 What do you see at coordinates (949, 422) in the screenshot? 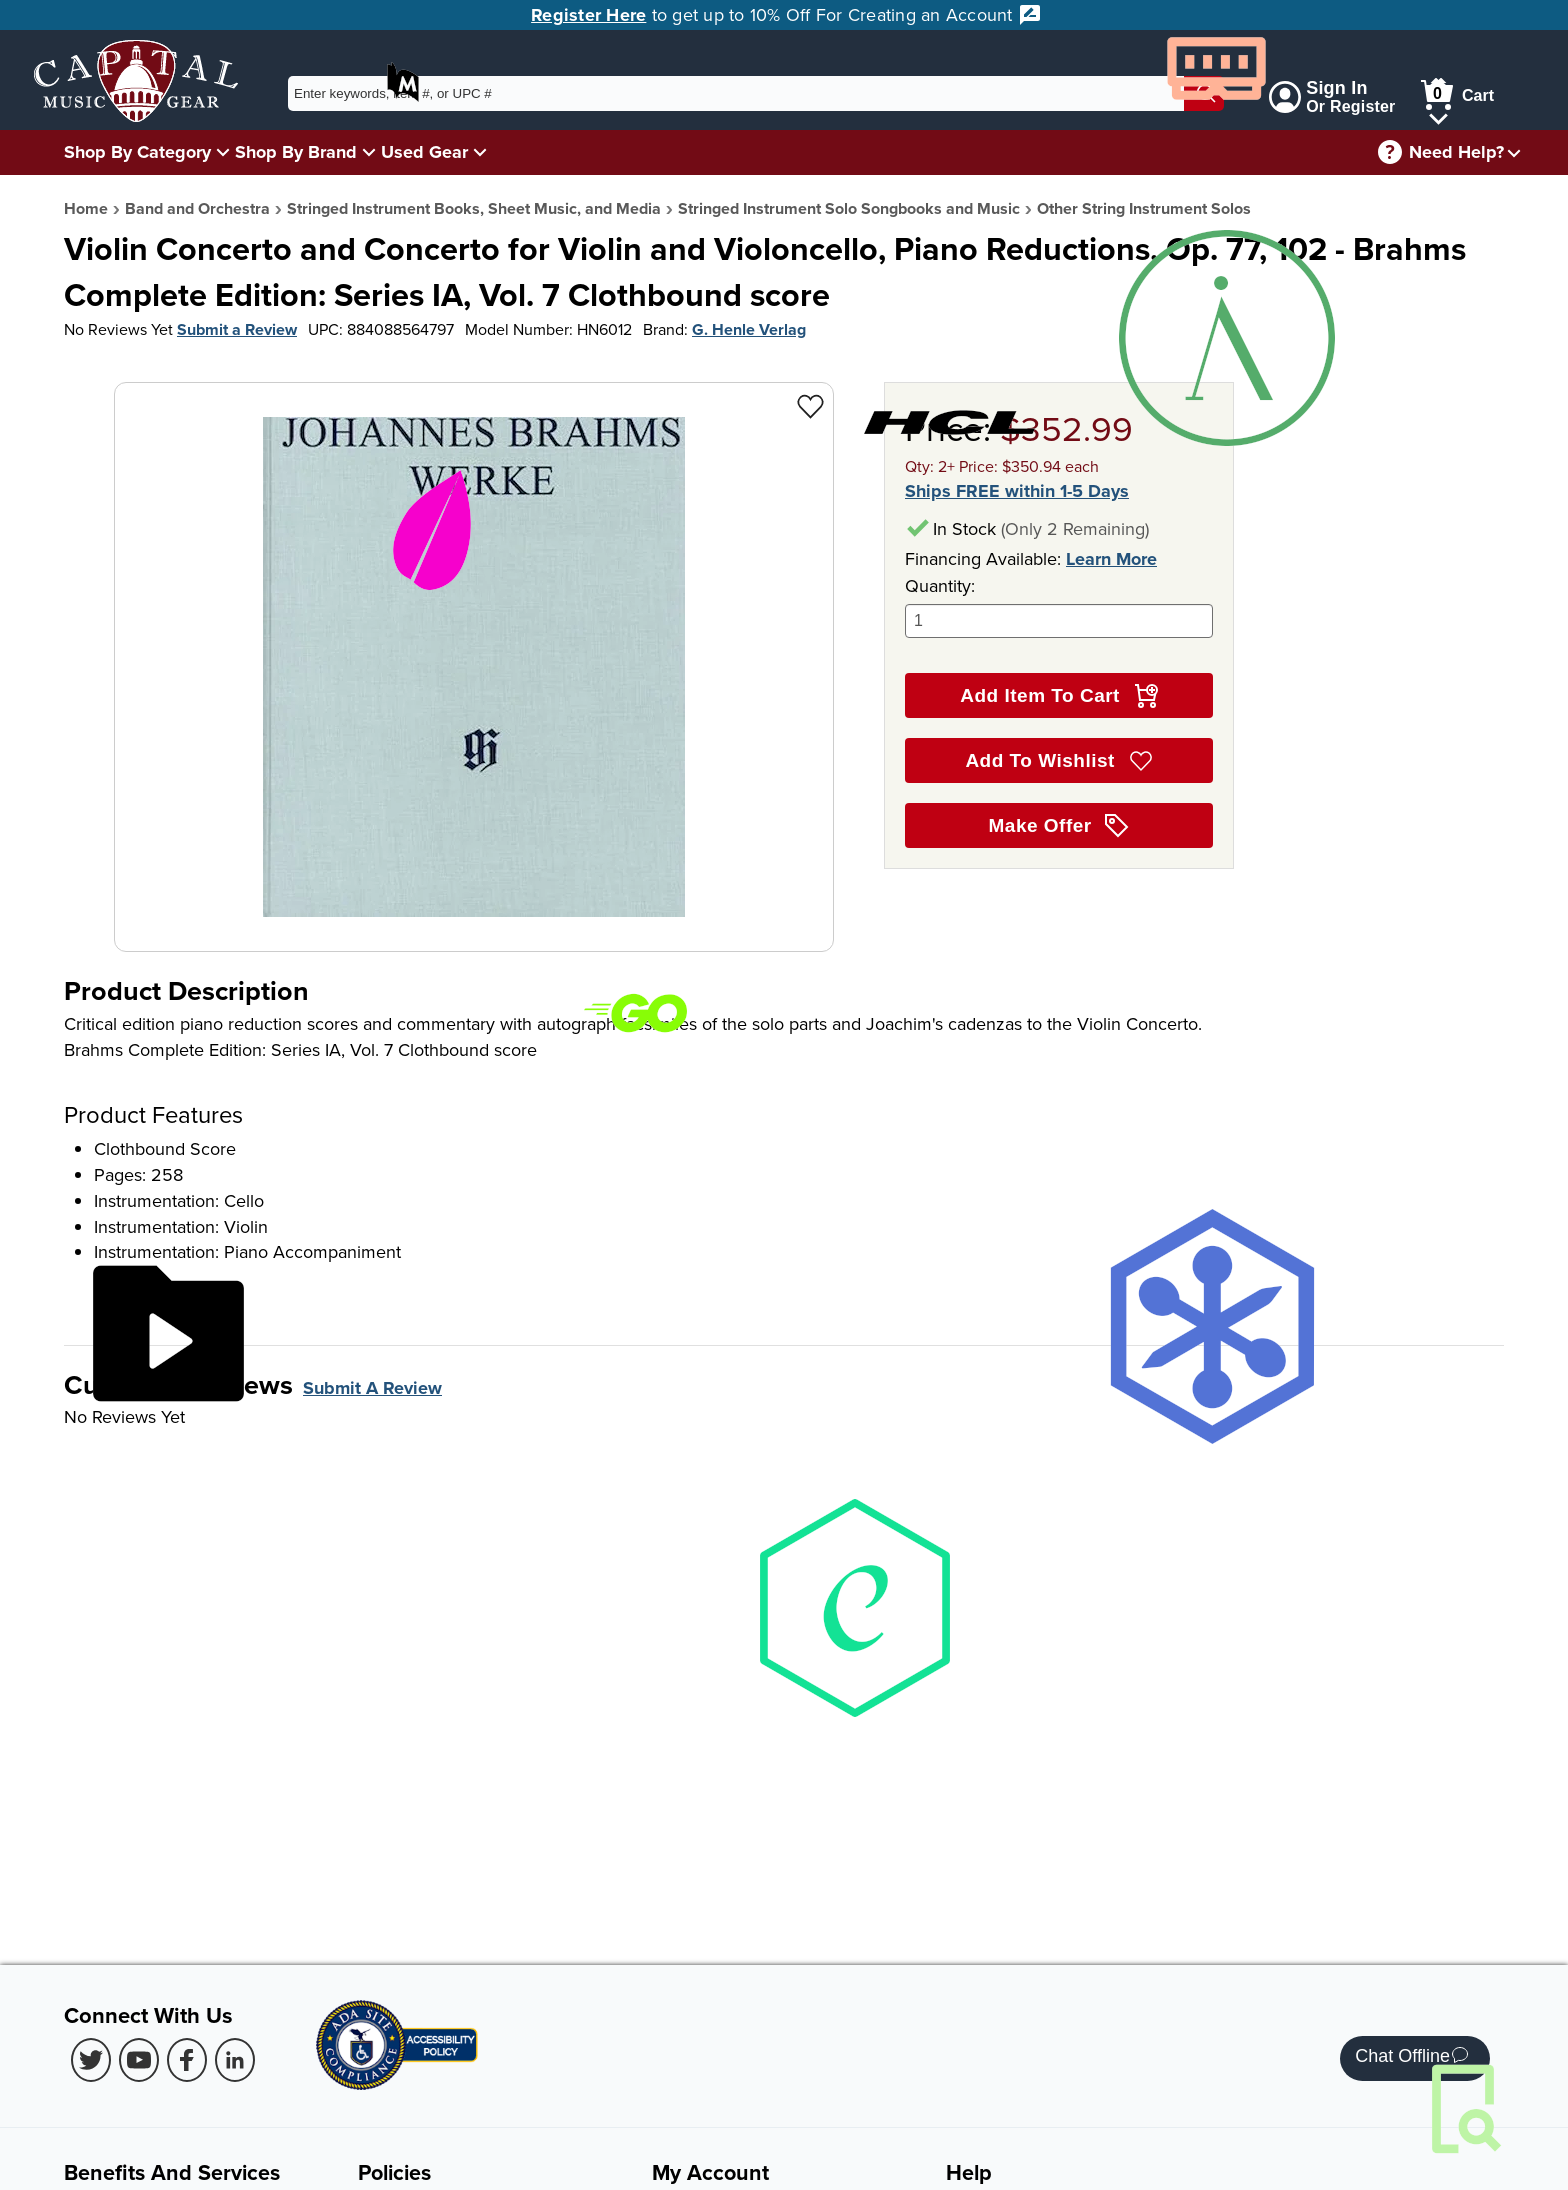
I see `HCL Technologies company logo` at bounding box center [949, 422].